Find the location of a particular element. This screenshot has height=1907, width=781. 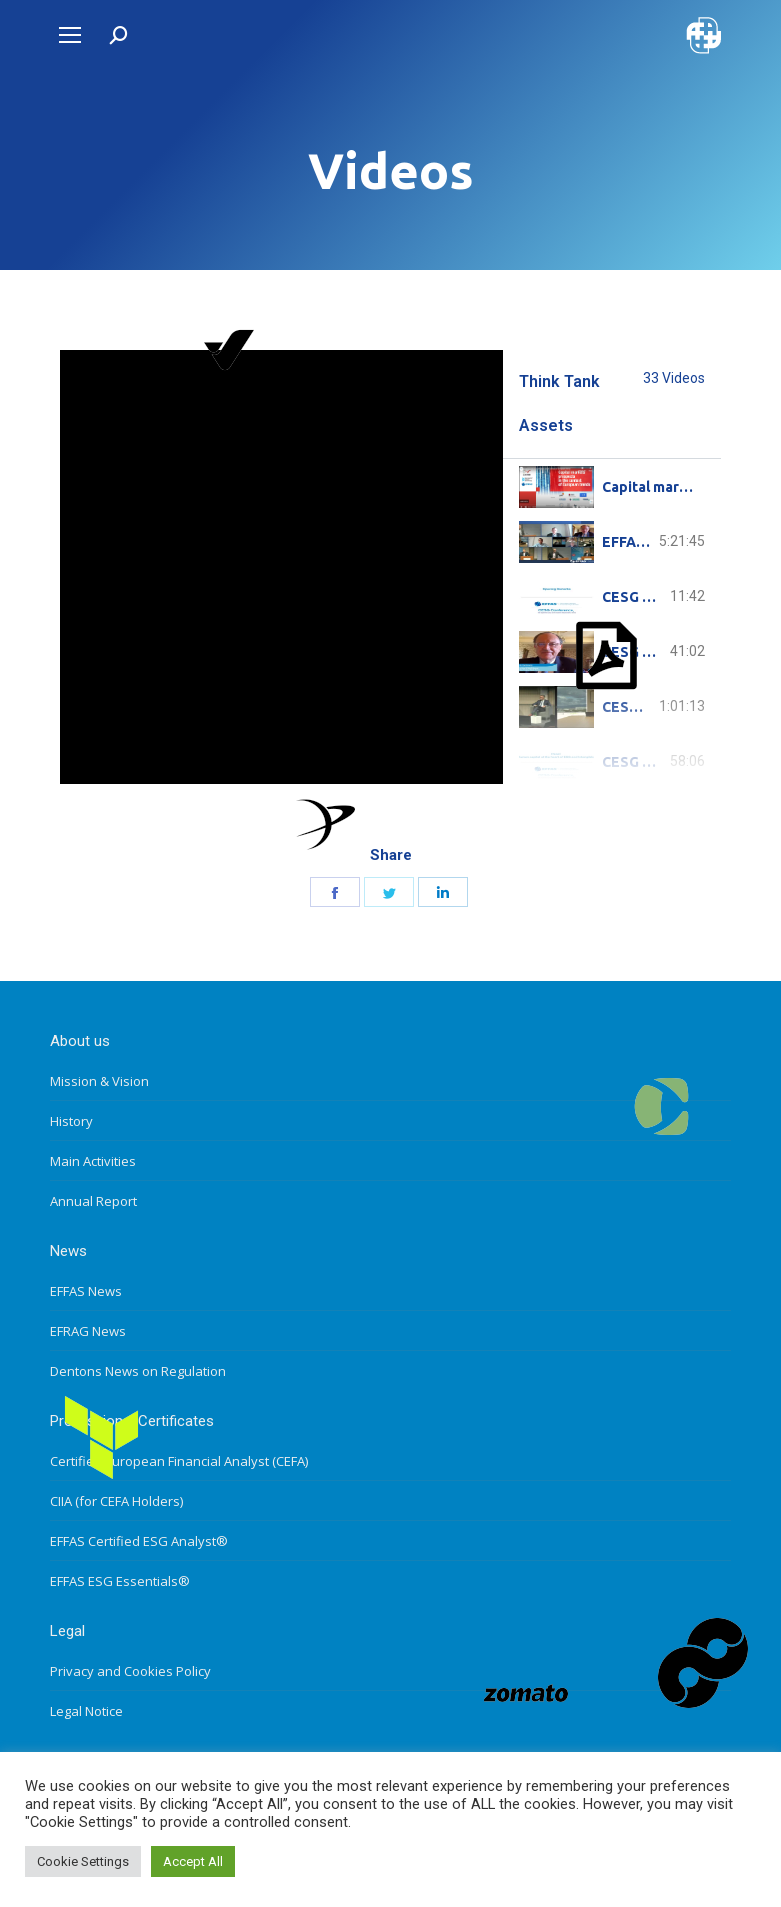

visit The Planetary Society website is located at coordinates (325, 824).